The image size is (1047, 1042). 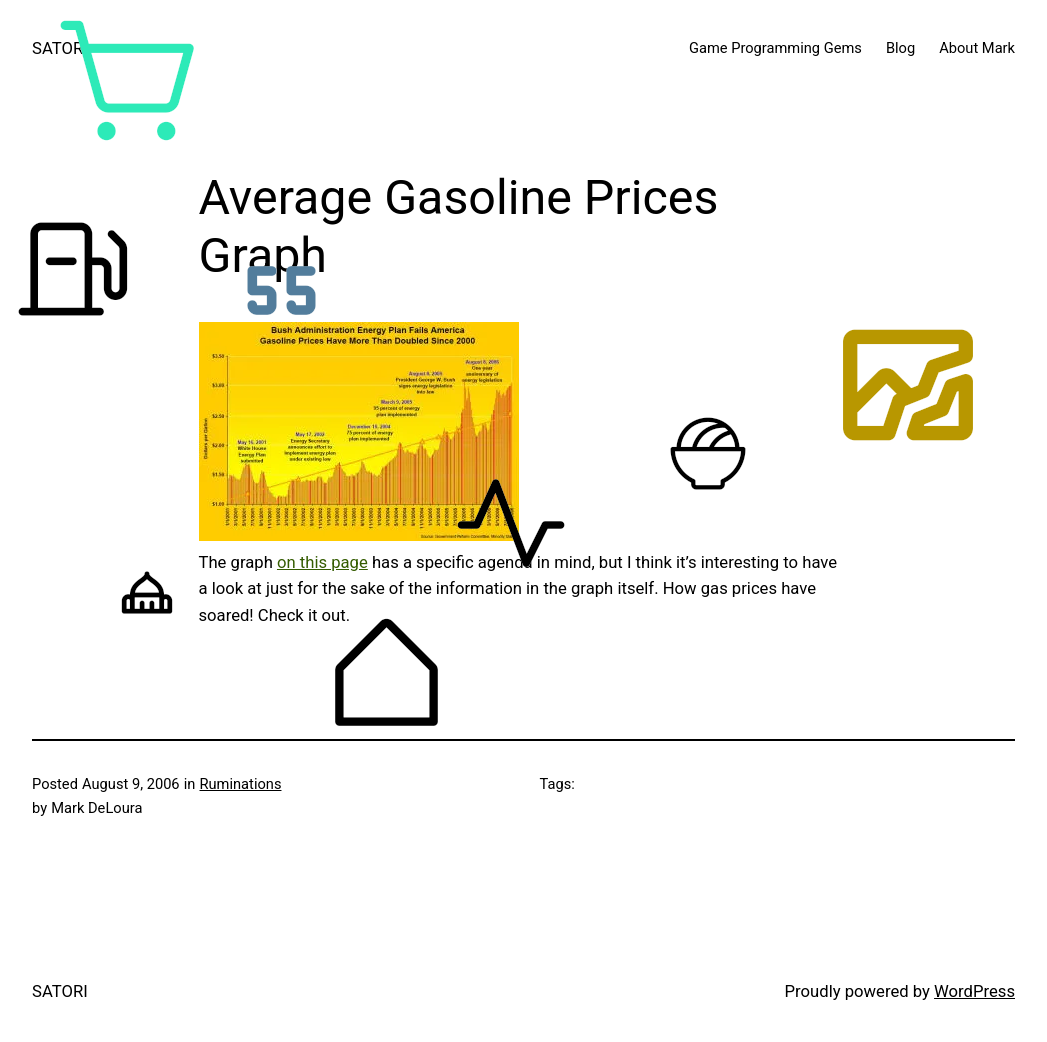 What do you see at coordinates (386, 674) in the screenshot?
I see `navigate to home screen` at bounding box center [386, 674].